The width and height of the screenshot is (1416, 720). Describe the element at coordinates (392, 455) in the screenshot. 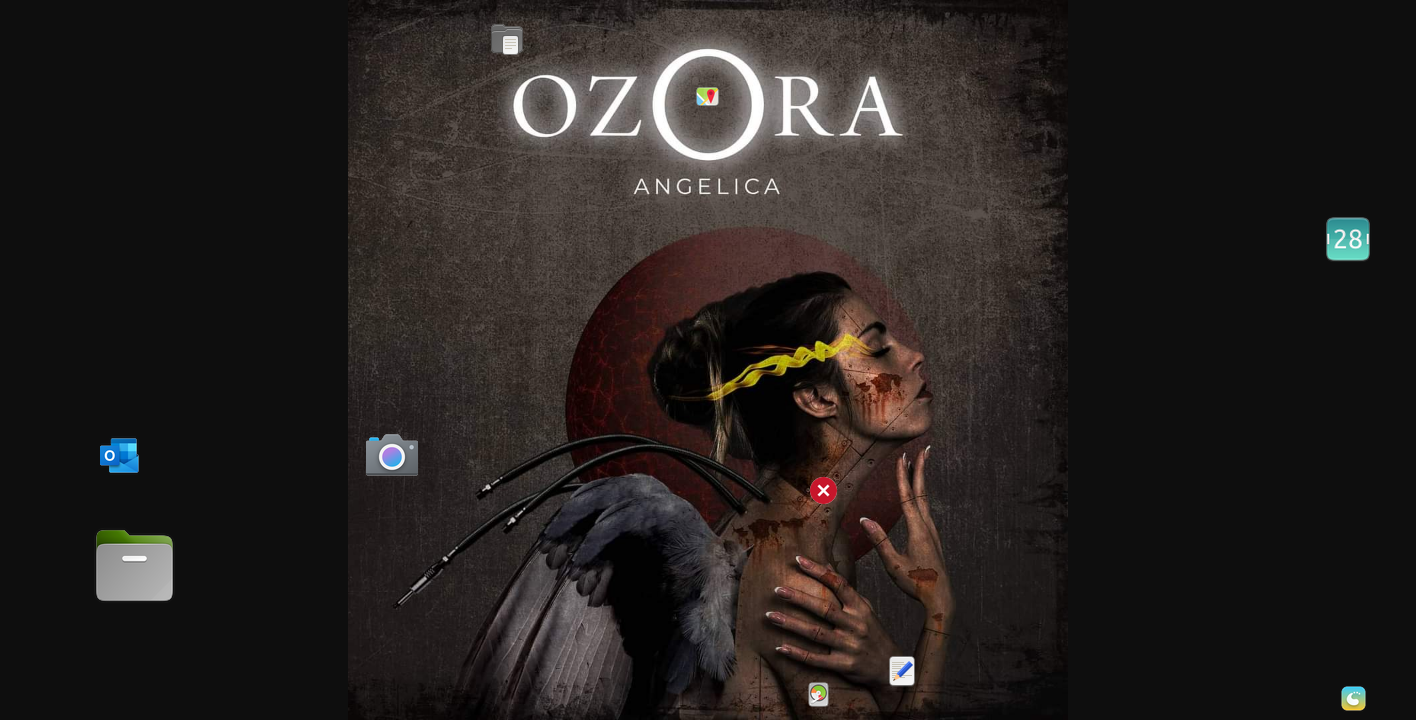

I see `open the camera app` at that location.